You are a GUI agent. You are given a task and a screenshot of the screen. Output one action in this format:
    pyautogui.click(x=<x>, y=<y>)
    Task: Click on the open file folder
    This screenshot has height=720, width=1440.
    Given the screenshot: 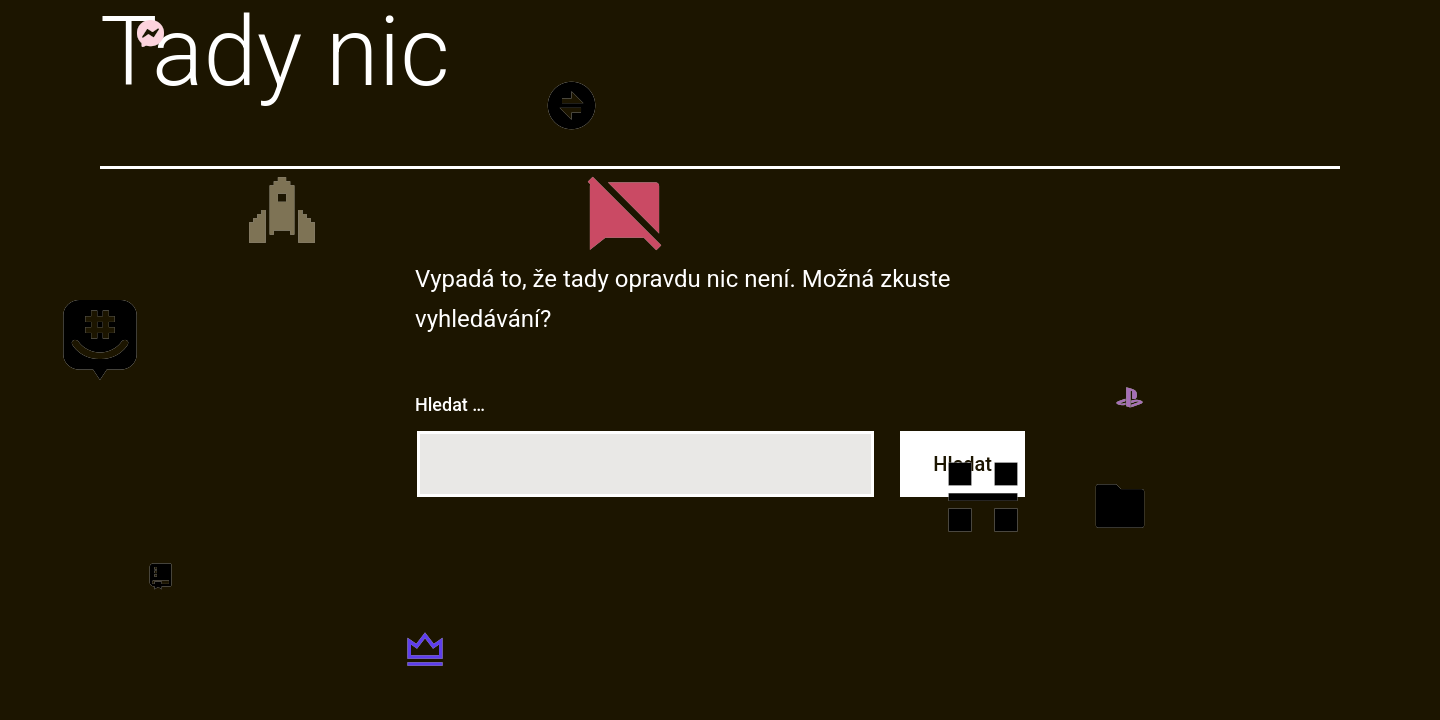 What is the action you would take?
    pyautogui.click(x=1120, y=506)
    